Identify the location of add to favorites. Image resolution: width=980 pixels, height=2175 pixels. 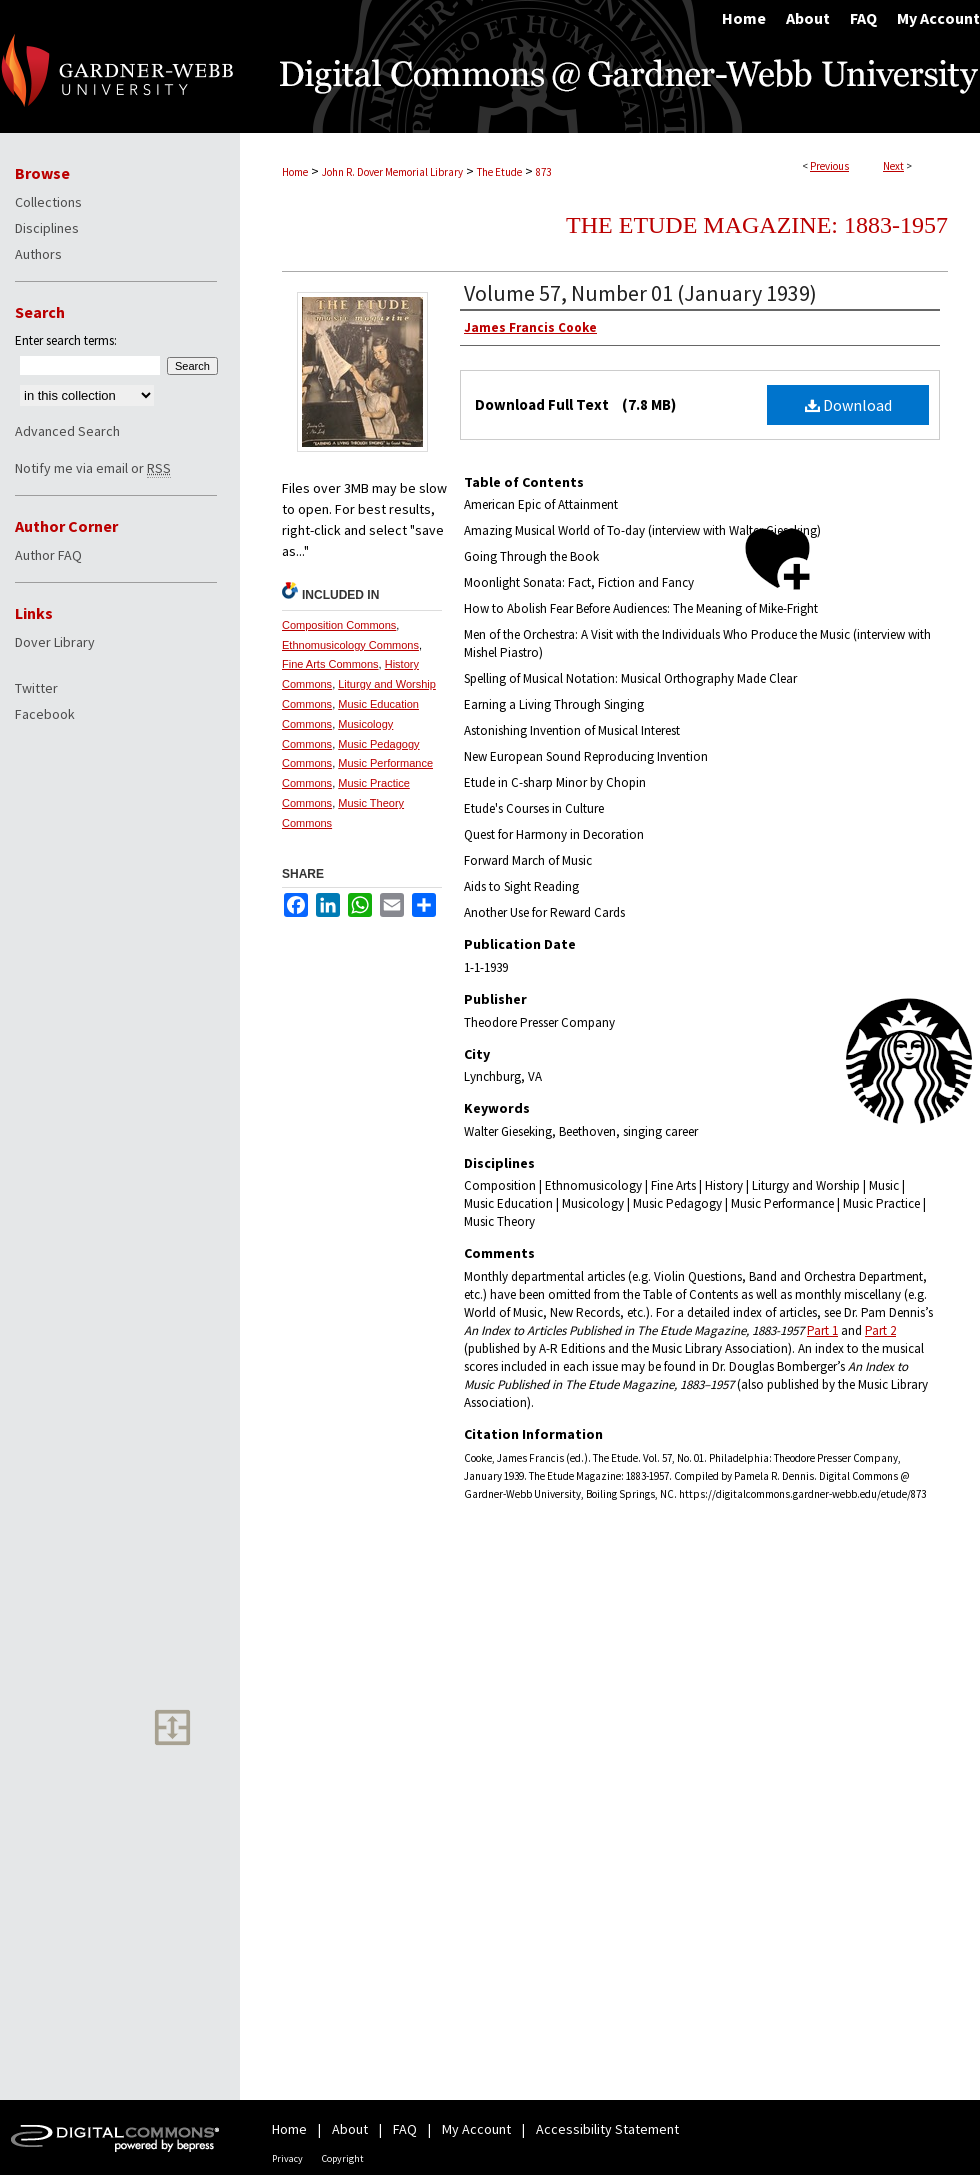
(777, 557).